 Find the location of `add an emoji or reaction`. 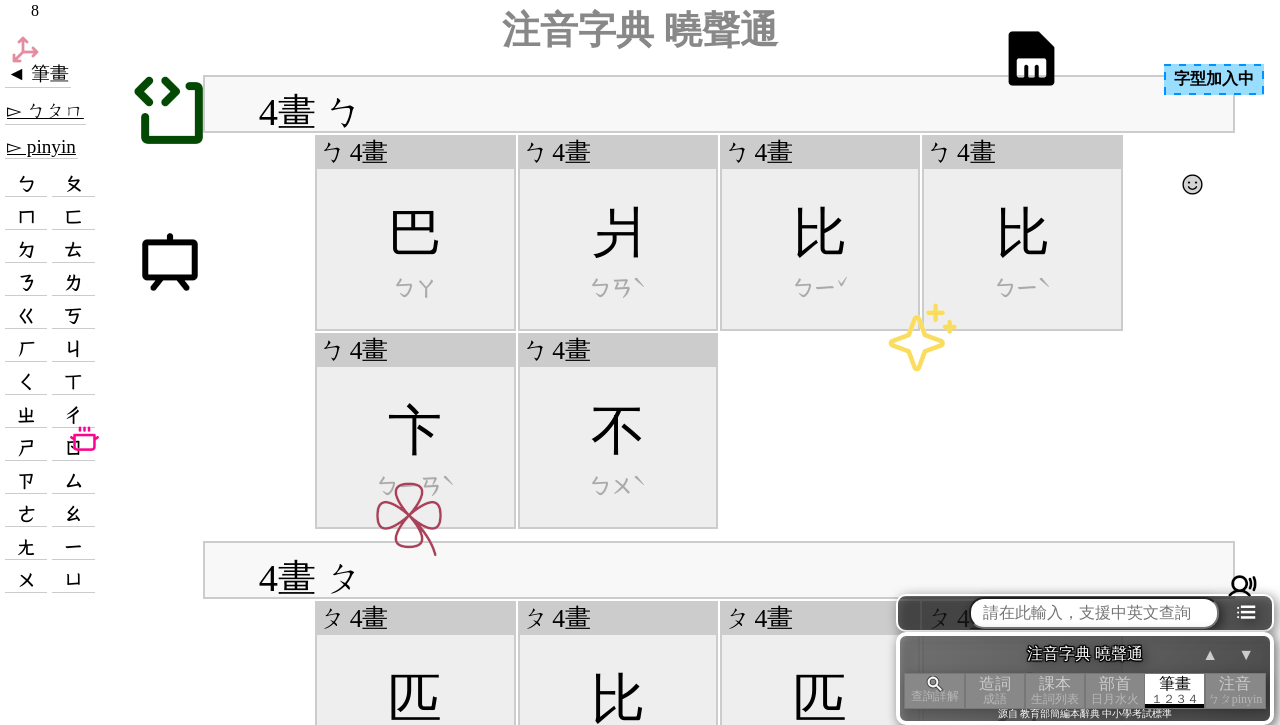

add an emoji or reaction is located at coordinates (1192, 184).